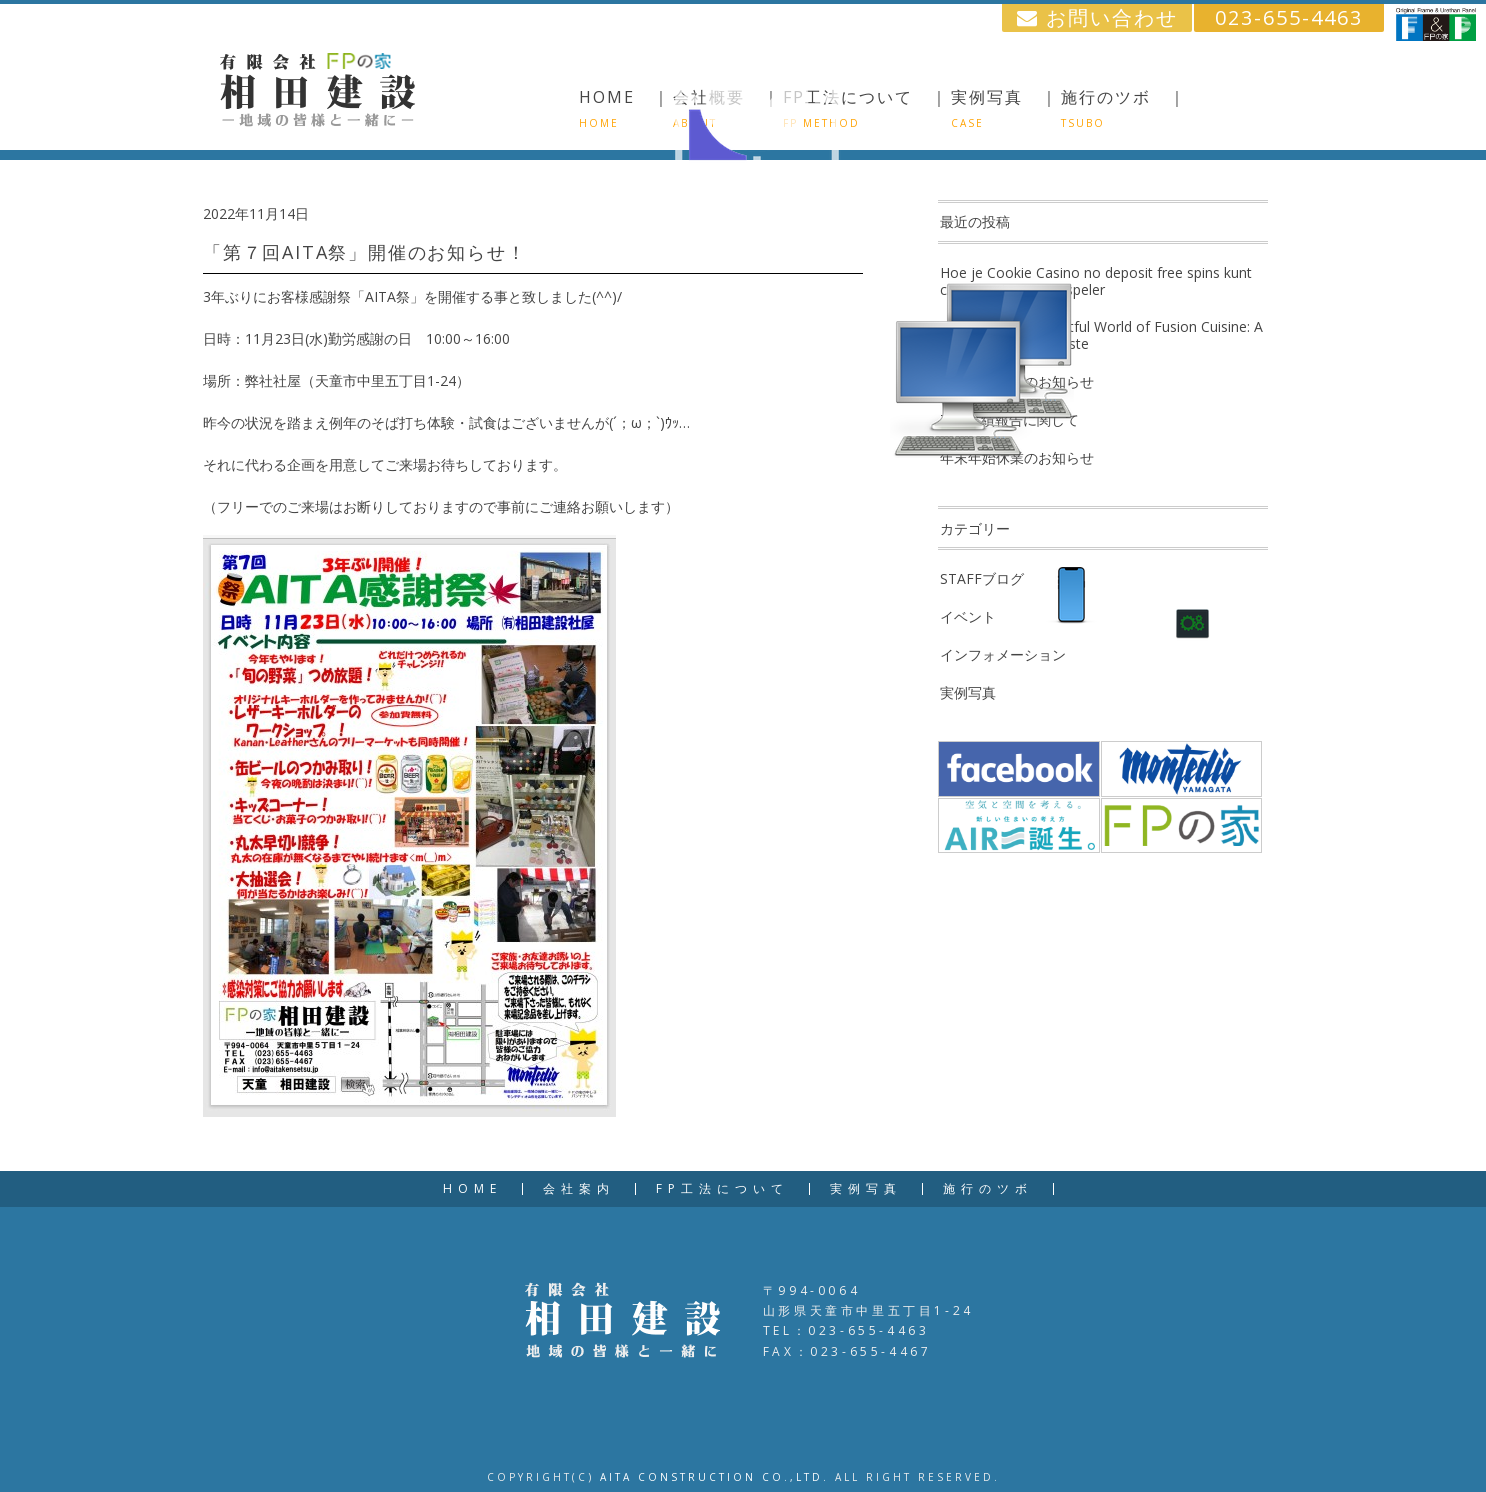  Describe the element at coordinates (757, 99) in the screenshot. I see `generate or build a media library` at that location.